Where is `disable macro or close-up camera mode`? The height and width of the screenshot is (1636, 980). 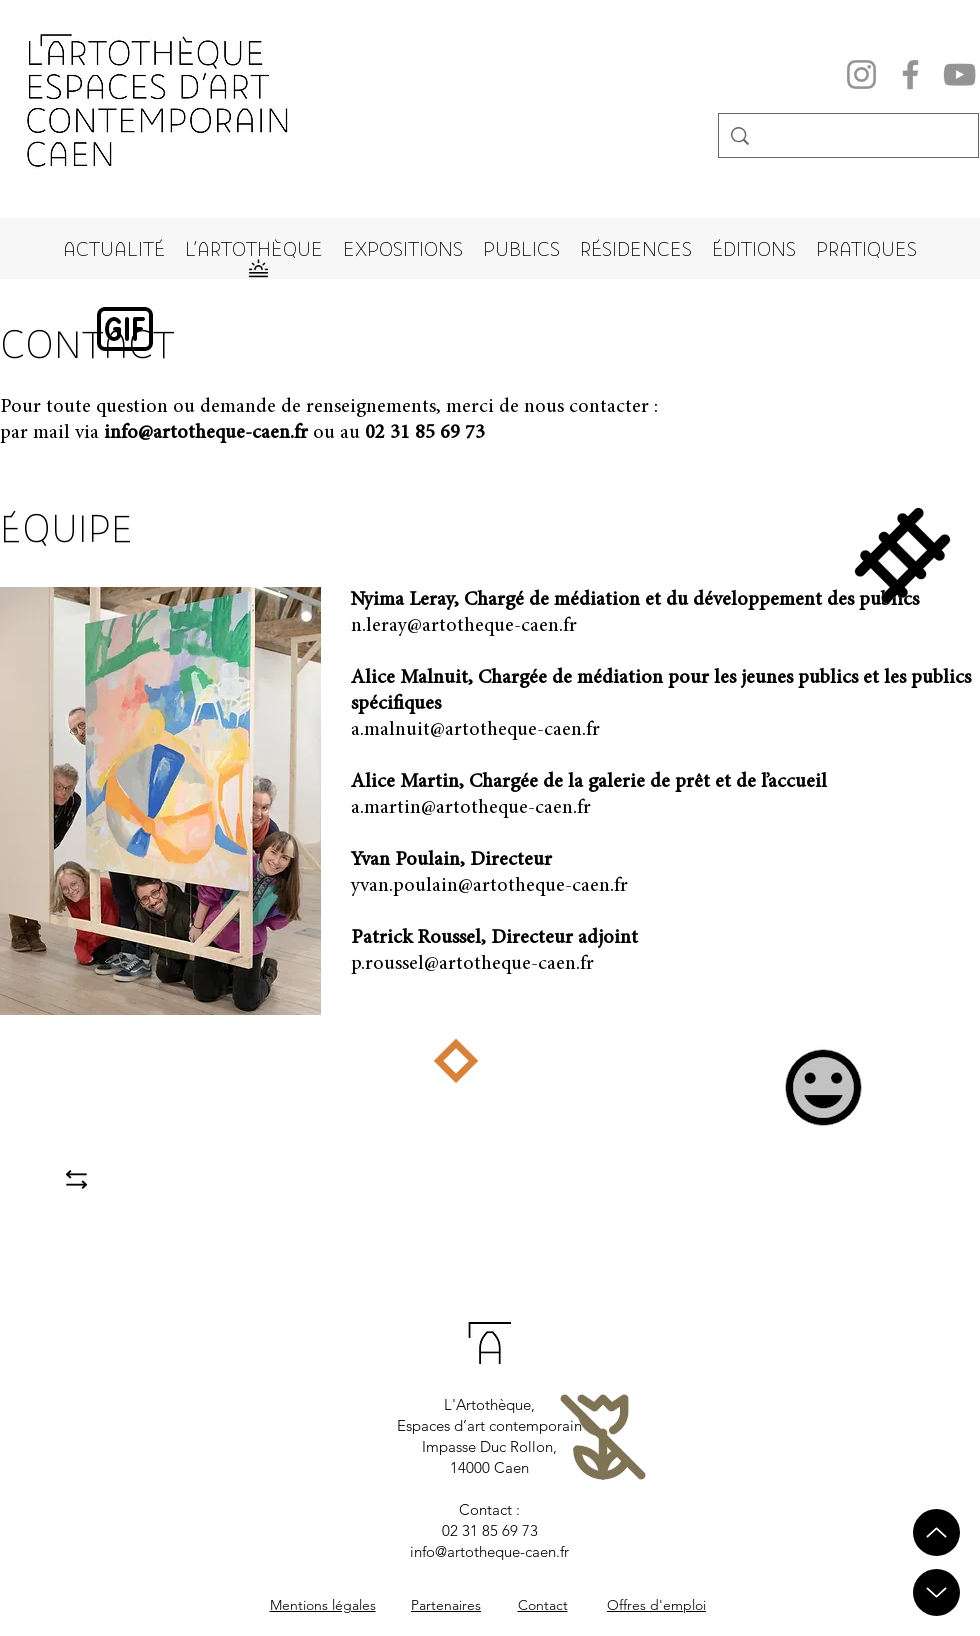 disable macro or close-up camera mode is located at coordinates (603, 1437).